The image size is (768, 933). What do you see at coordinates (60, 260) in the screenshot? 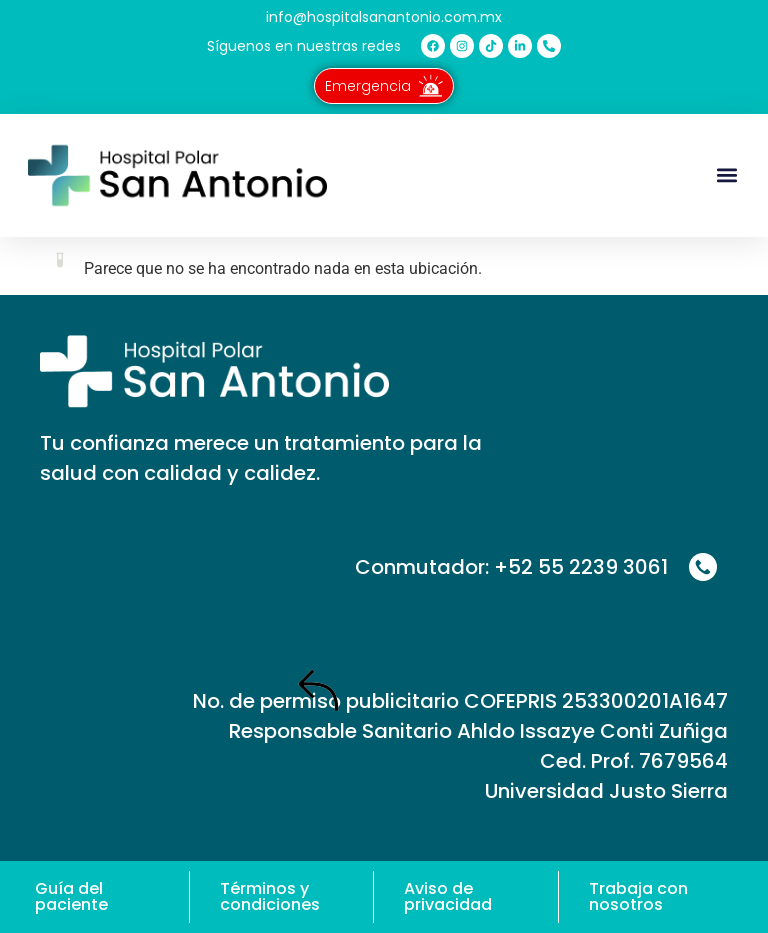
I see `view test results or lab data` at bounding box center [60, 260].